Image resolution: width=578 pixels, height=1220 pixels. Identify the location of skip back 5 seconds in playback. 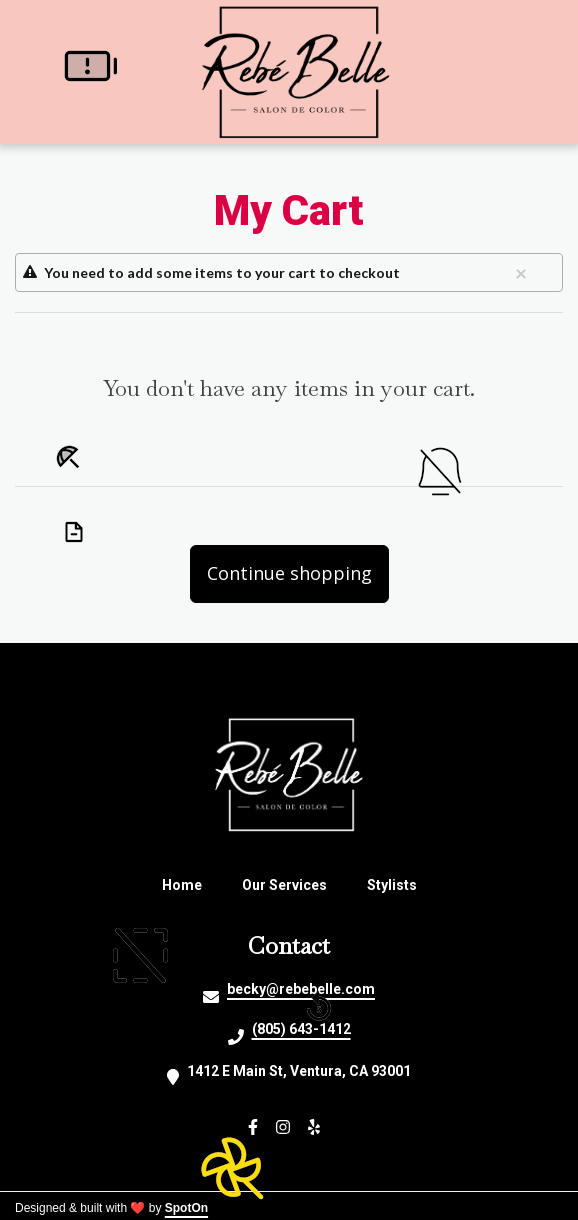
(319, 1007).